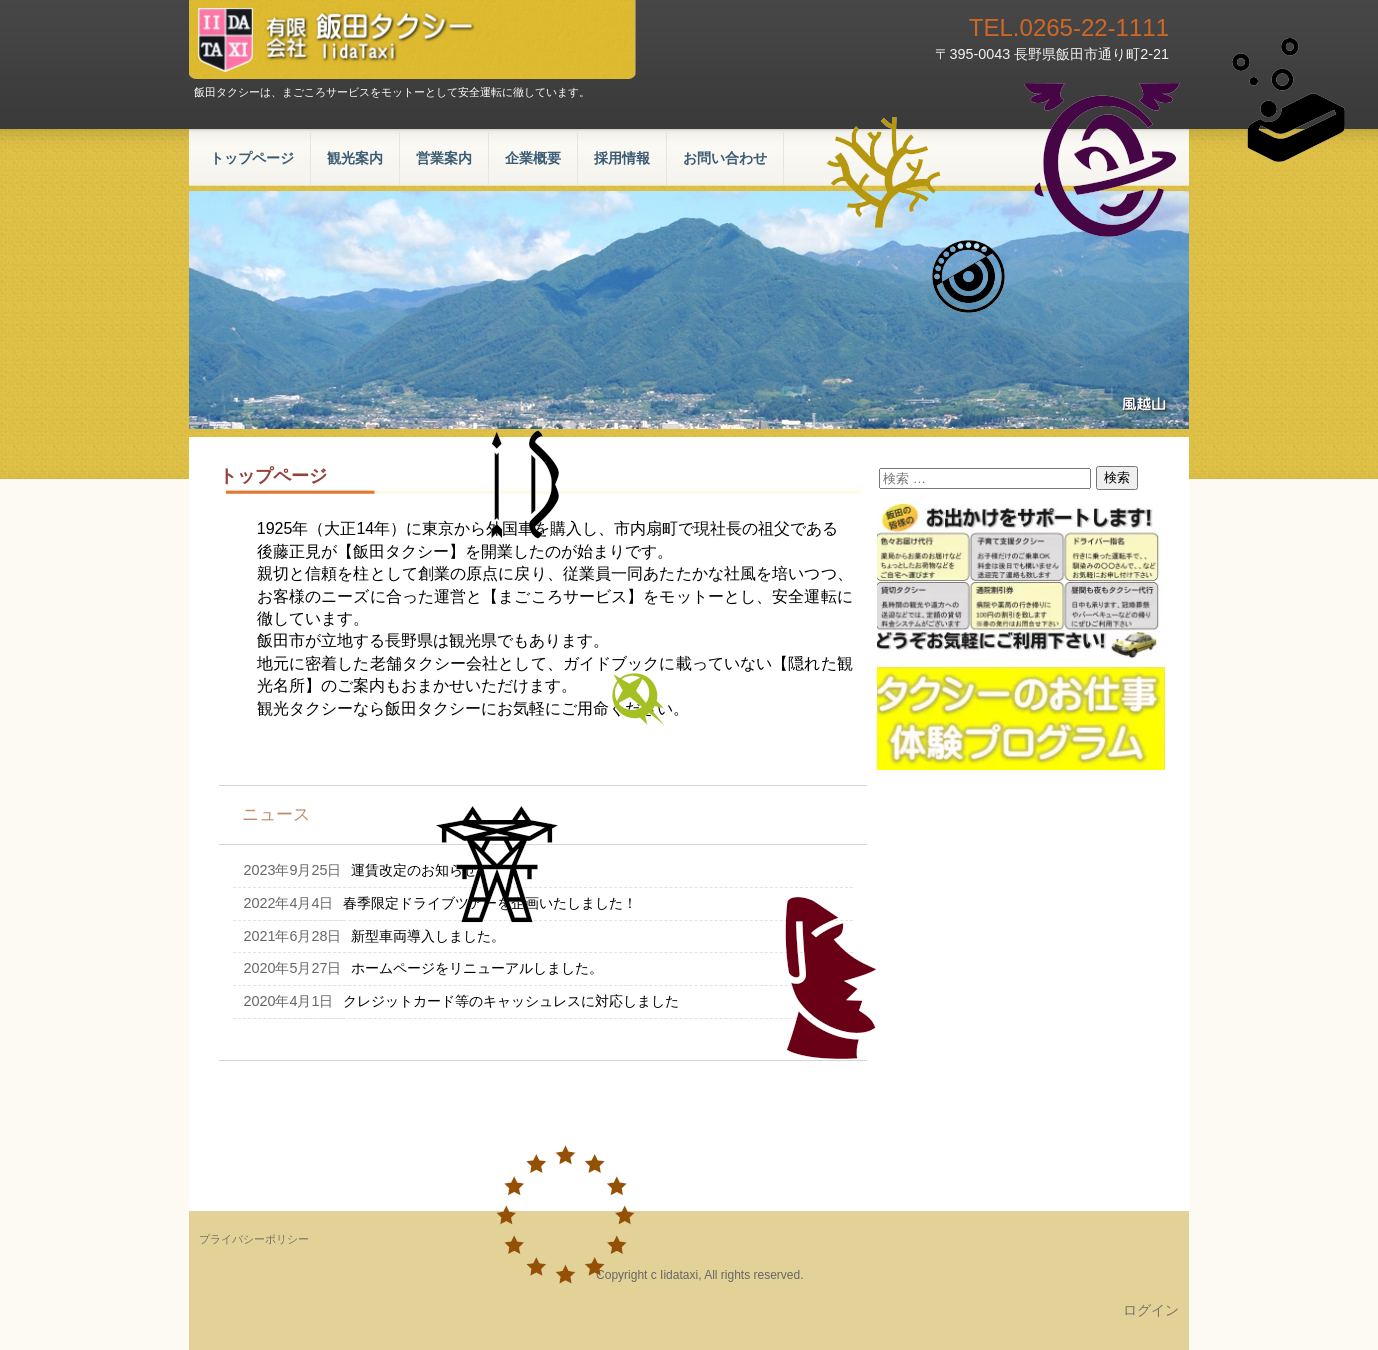  Describe the element at coordinates (968, 276) in the screenshot. I see `abstract game ability or skill icon` at that location.